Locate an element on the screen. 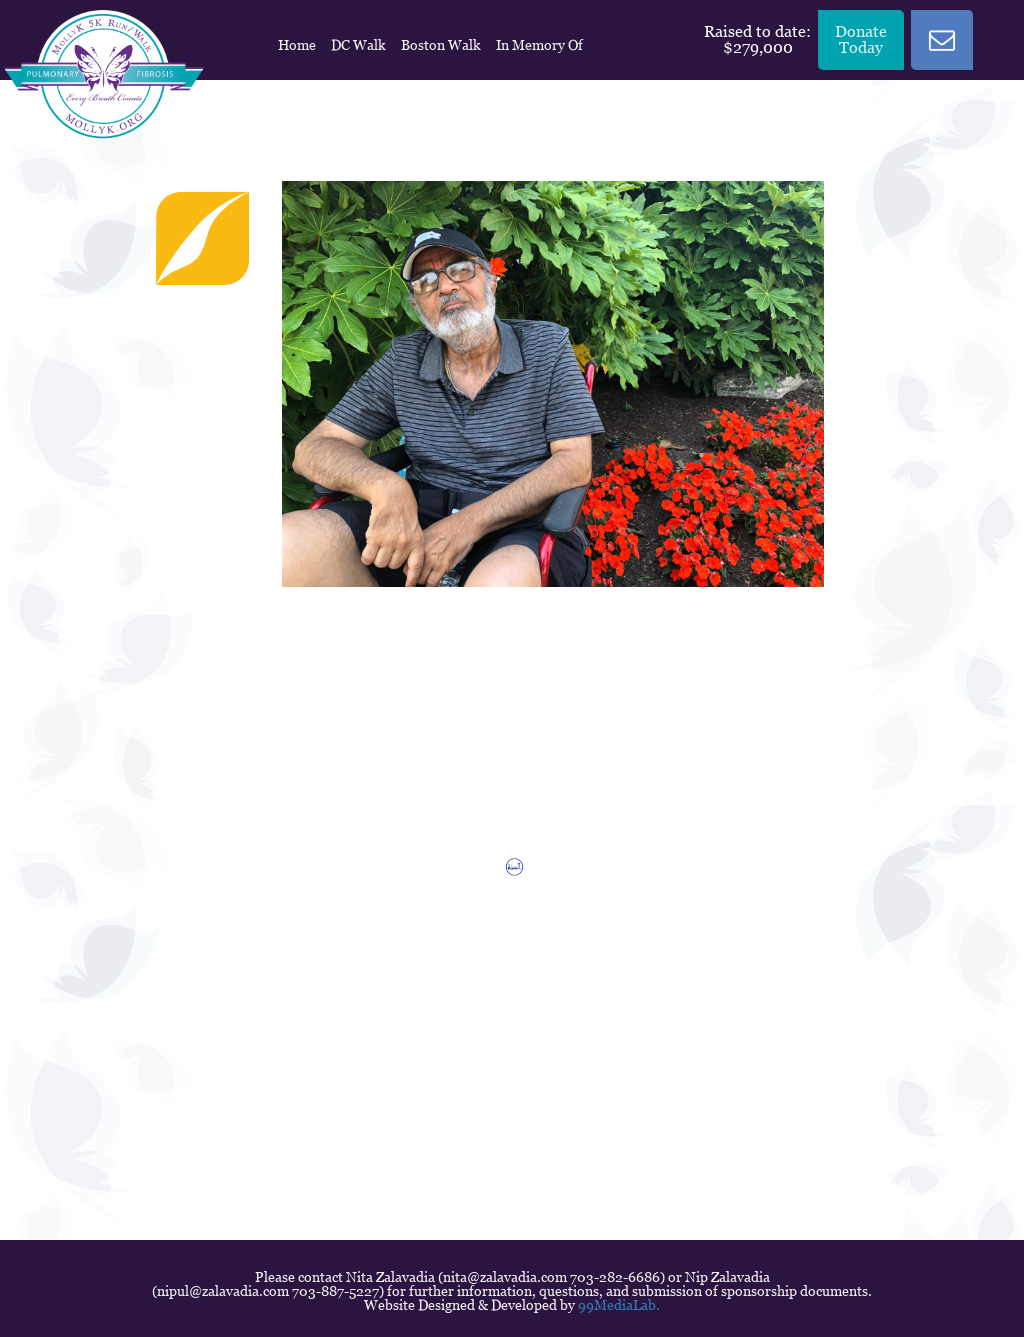  US Sunnah Foundation logo is located at coordinates (514, 866).